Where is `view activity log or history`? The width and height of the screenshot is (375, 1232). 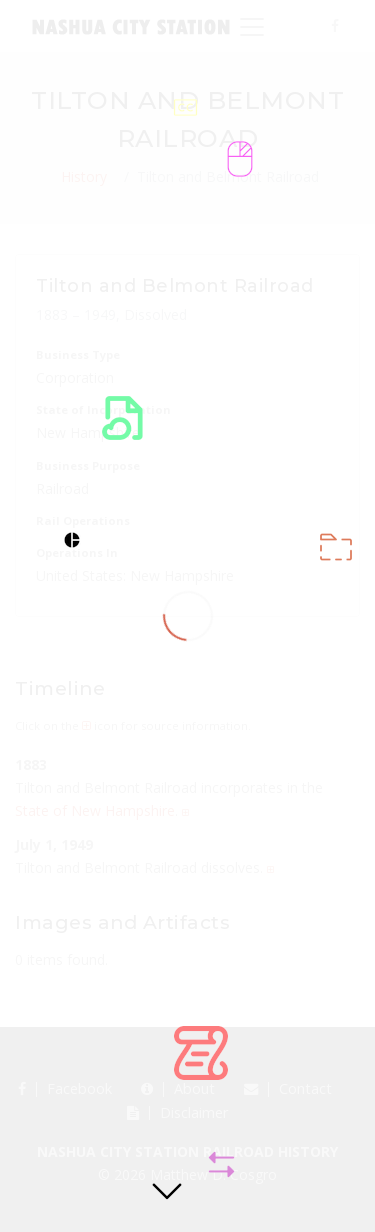 view activity log or history is located at coordinates (201, 1053).